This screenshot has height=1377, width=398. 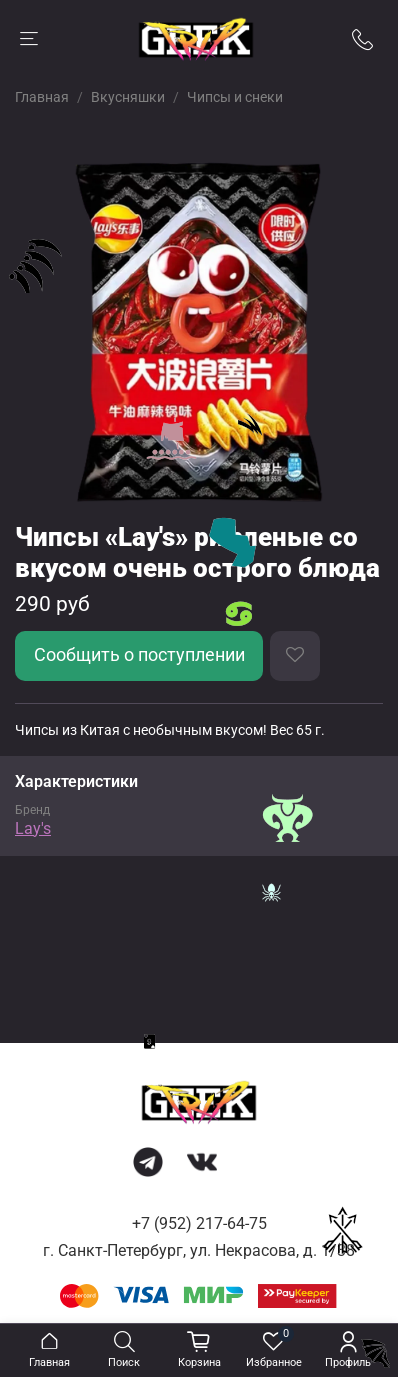 What do you see at coordinates (232, 542) in the screenshot?
I see `select Paraguay as your country or region` at bounding box center [232, 542].